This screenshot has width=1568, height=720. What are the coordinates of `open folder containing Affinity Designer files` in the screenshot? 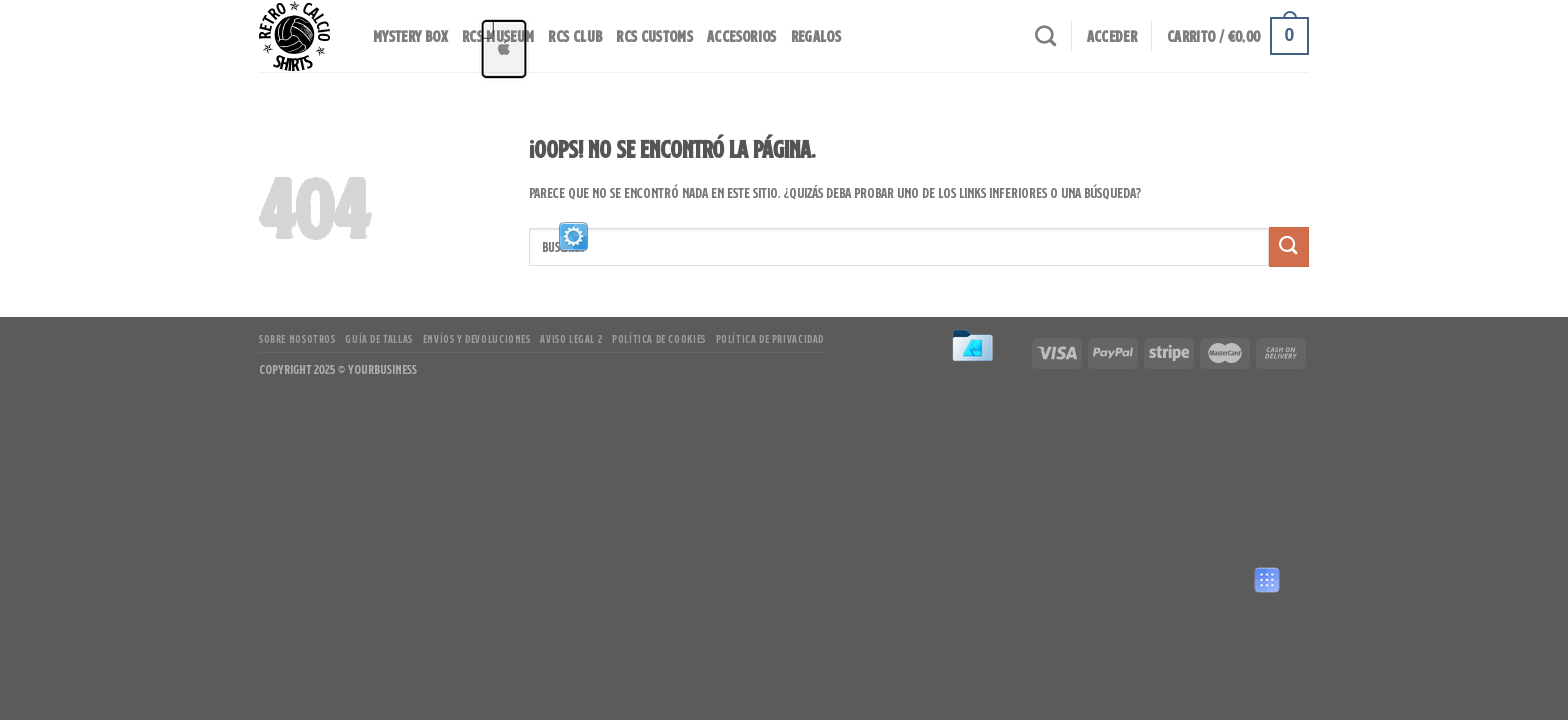 It's located at (972, 346).